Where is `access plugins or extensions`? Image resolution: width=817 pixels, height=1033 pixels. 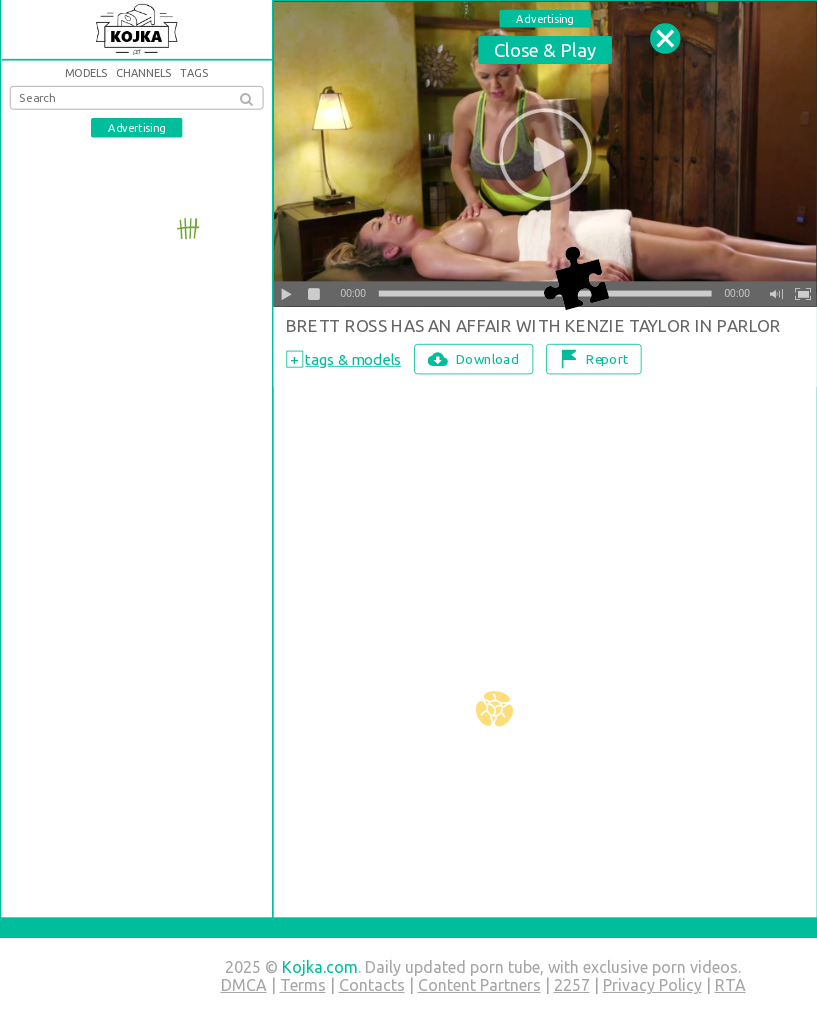
access plugins or extensions is located at coordinates (576, 278).